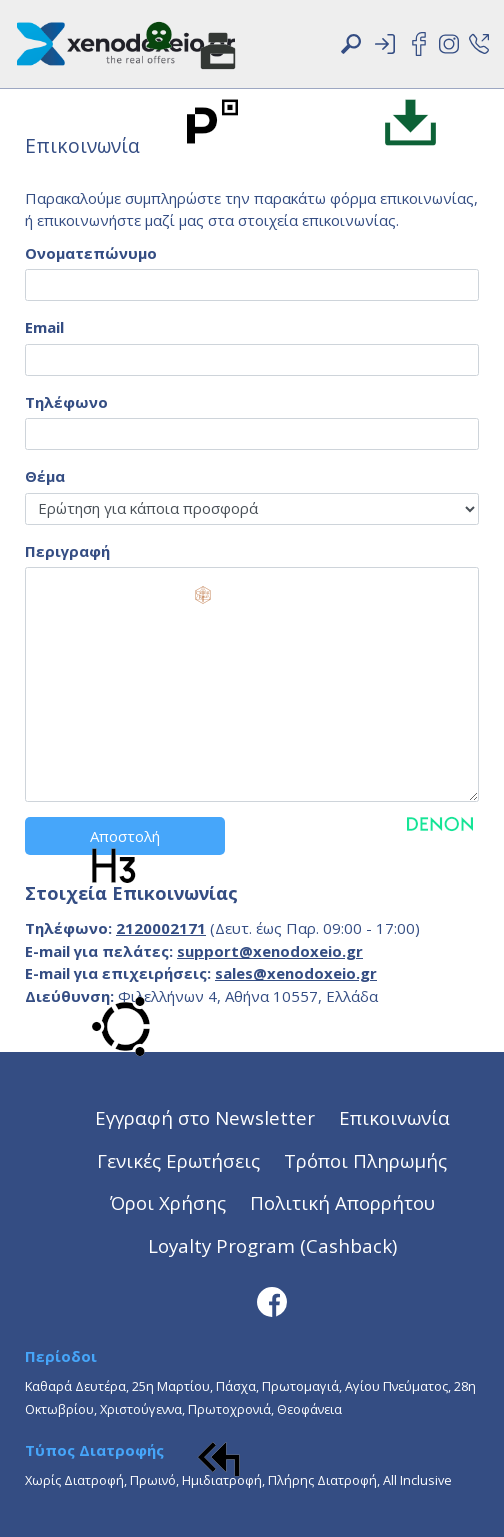 Image resolution: width=504 pixels, height=1537 pixels. Describe the element at coordinates (113, 865) in the screenshot. I see `format text as heading level 3` at that location.